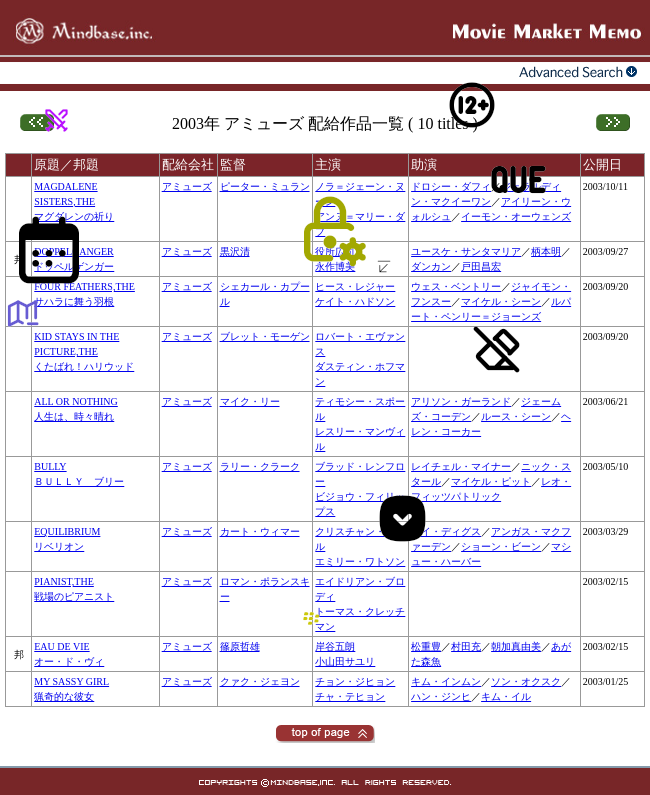 The image size is (650, 795). Describe the element at coordinates (311, 618) in the screenshot. I see `BlackBerry brand logo` at that location.